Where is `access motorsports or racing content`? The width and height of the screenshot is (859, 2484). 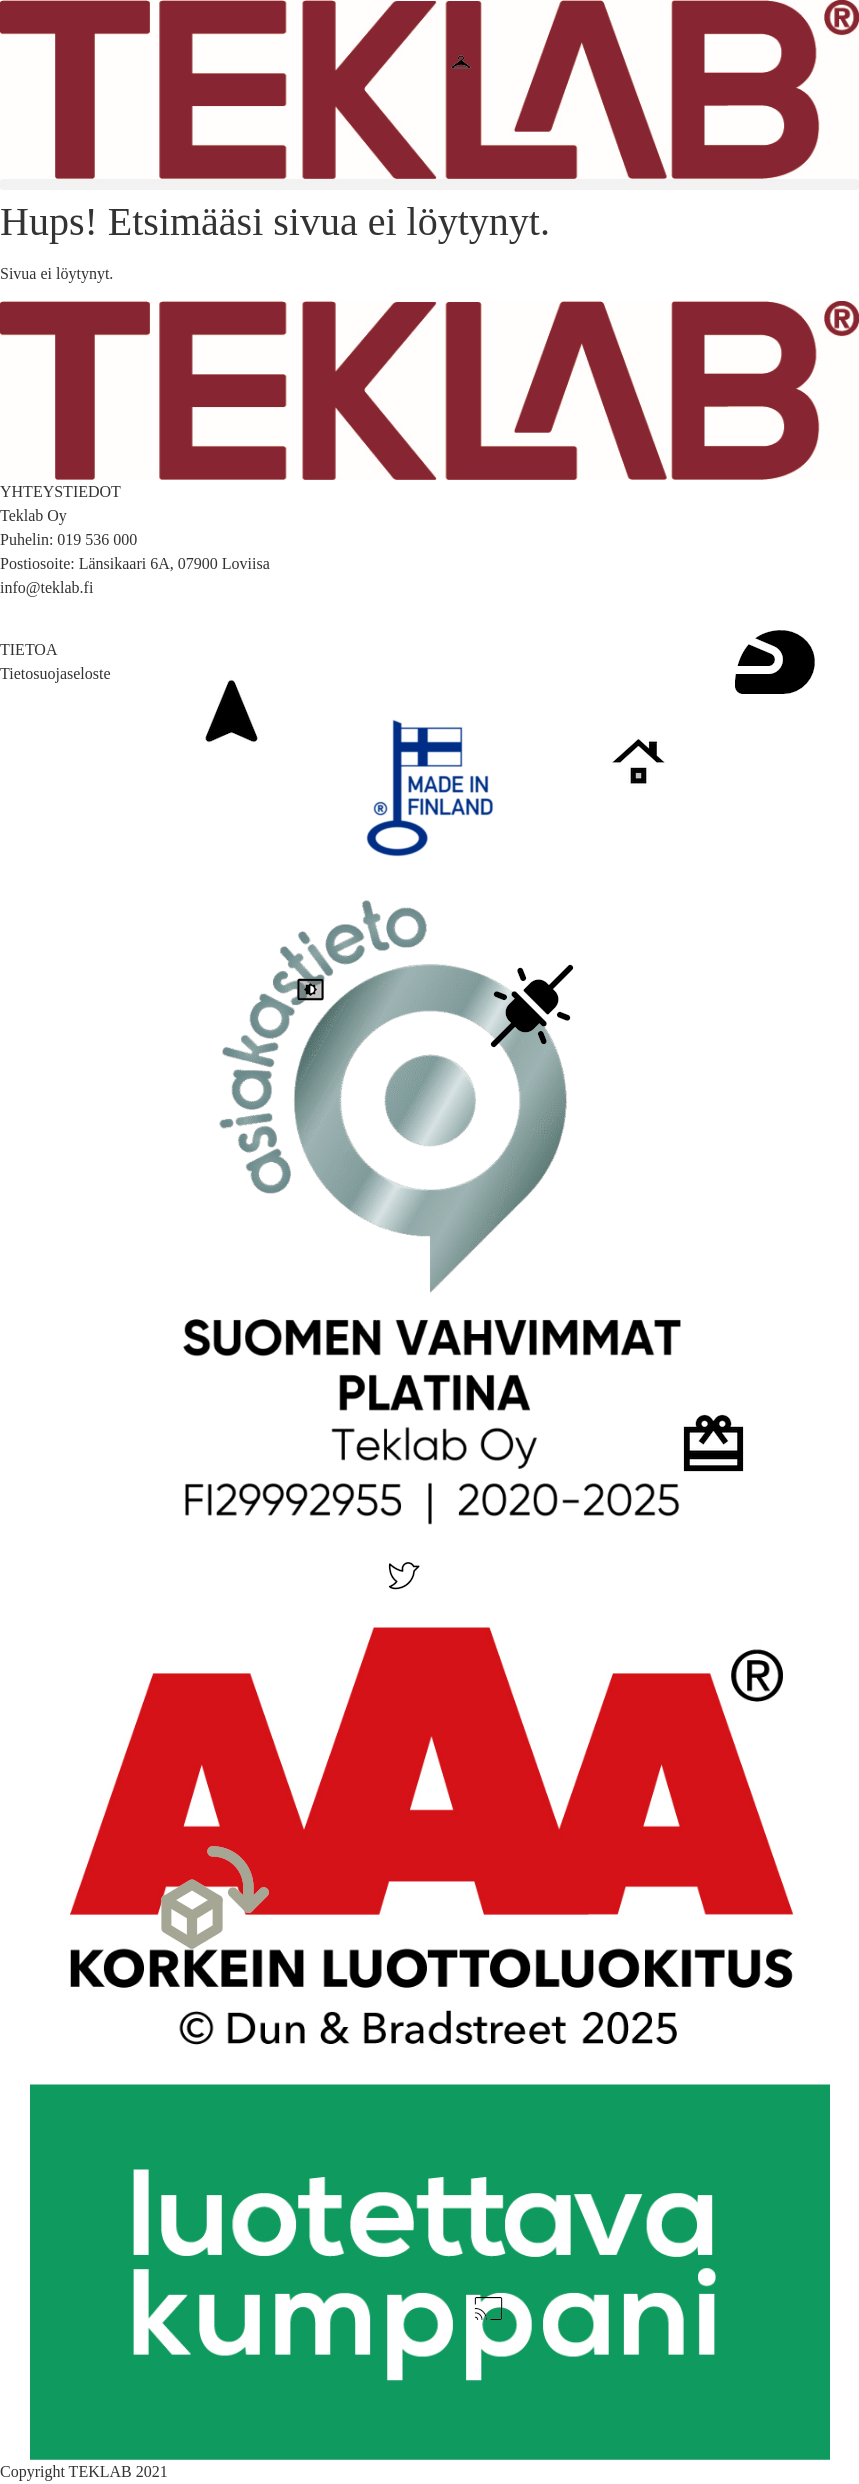
access motorsports or racing content is located at coordinates (775, 662).